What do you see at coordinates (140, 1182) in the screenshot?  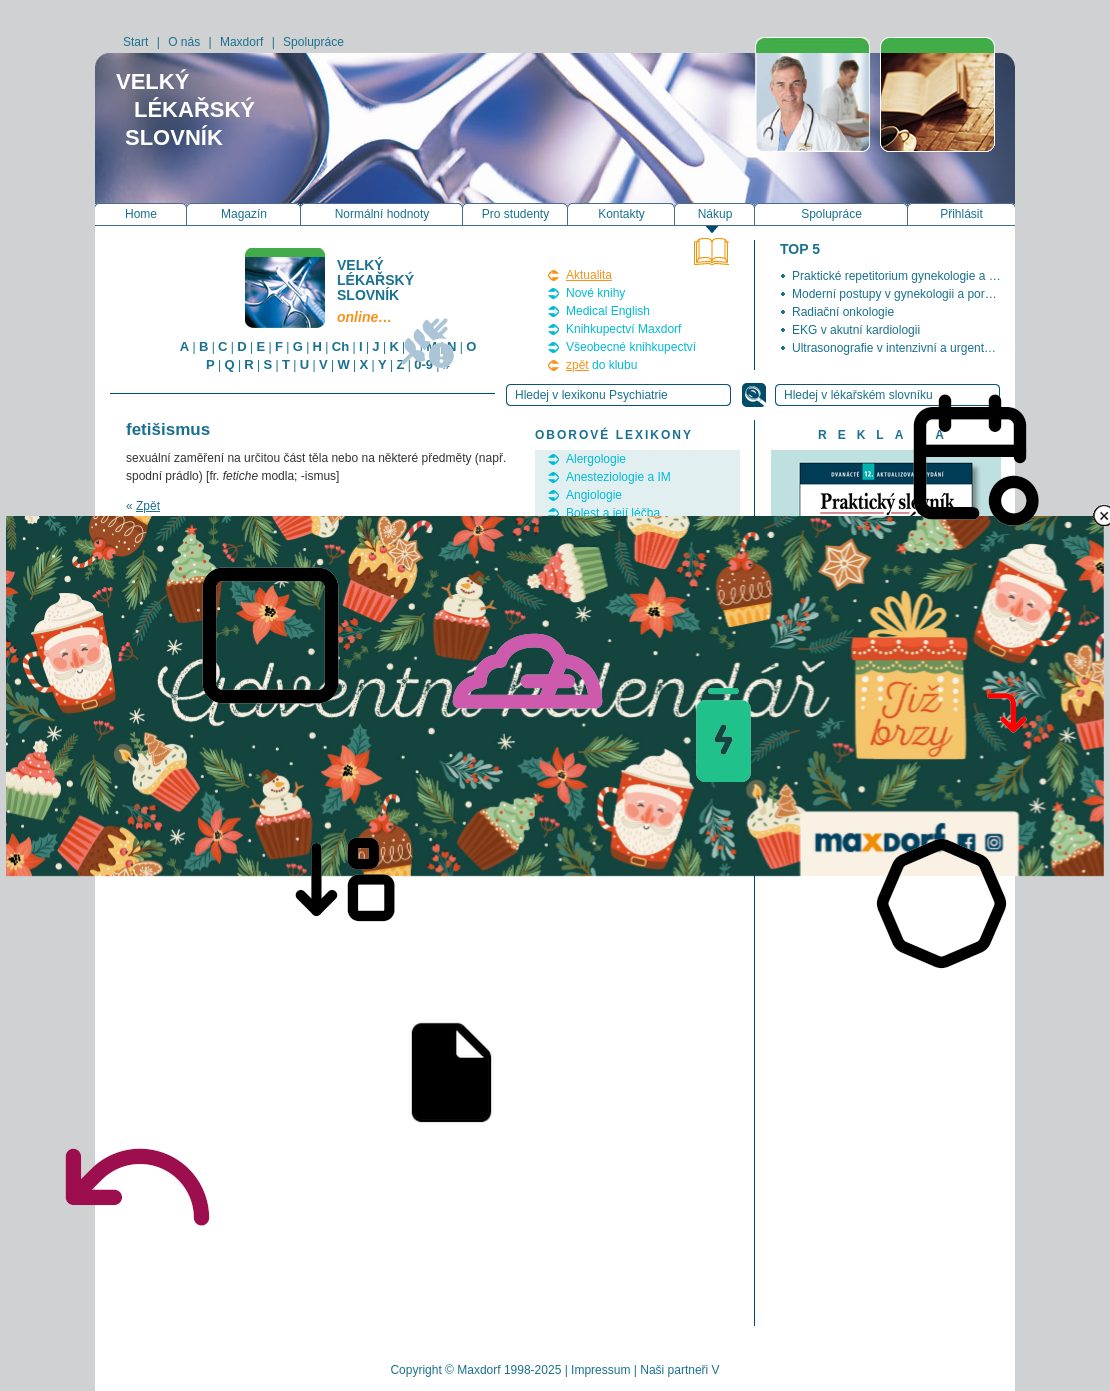 I see `undo last action` at bounding box center [140, 1182].